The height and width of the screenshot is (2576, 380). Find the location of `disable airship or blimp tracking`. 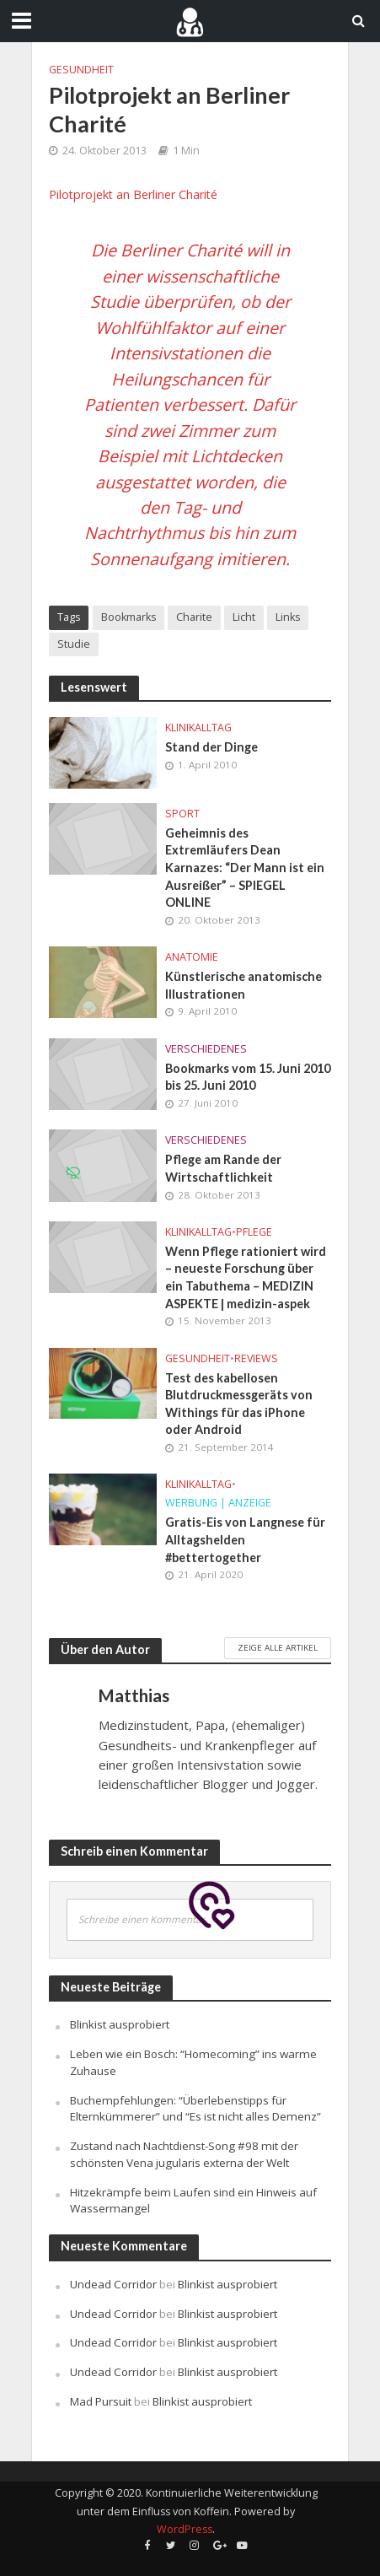

disable airship or blimp tracking is located at coordinates (72, 1172).